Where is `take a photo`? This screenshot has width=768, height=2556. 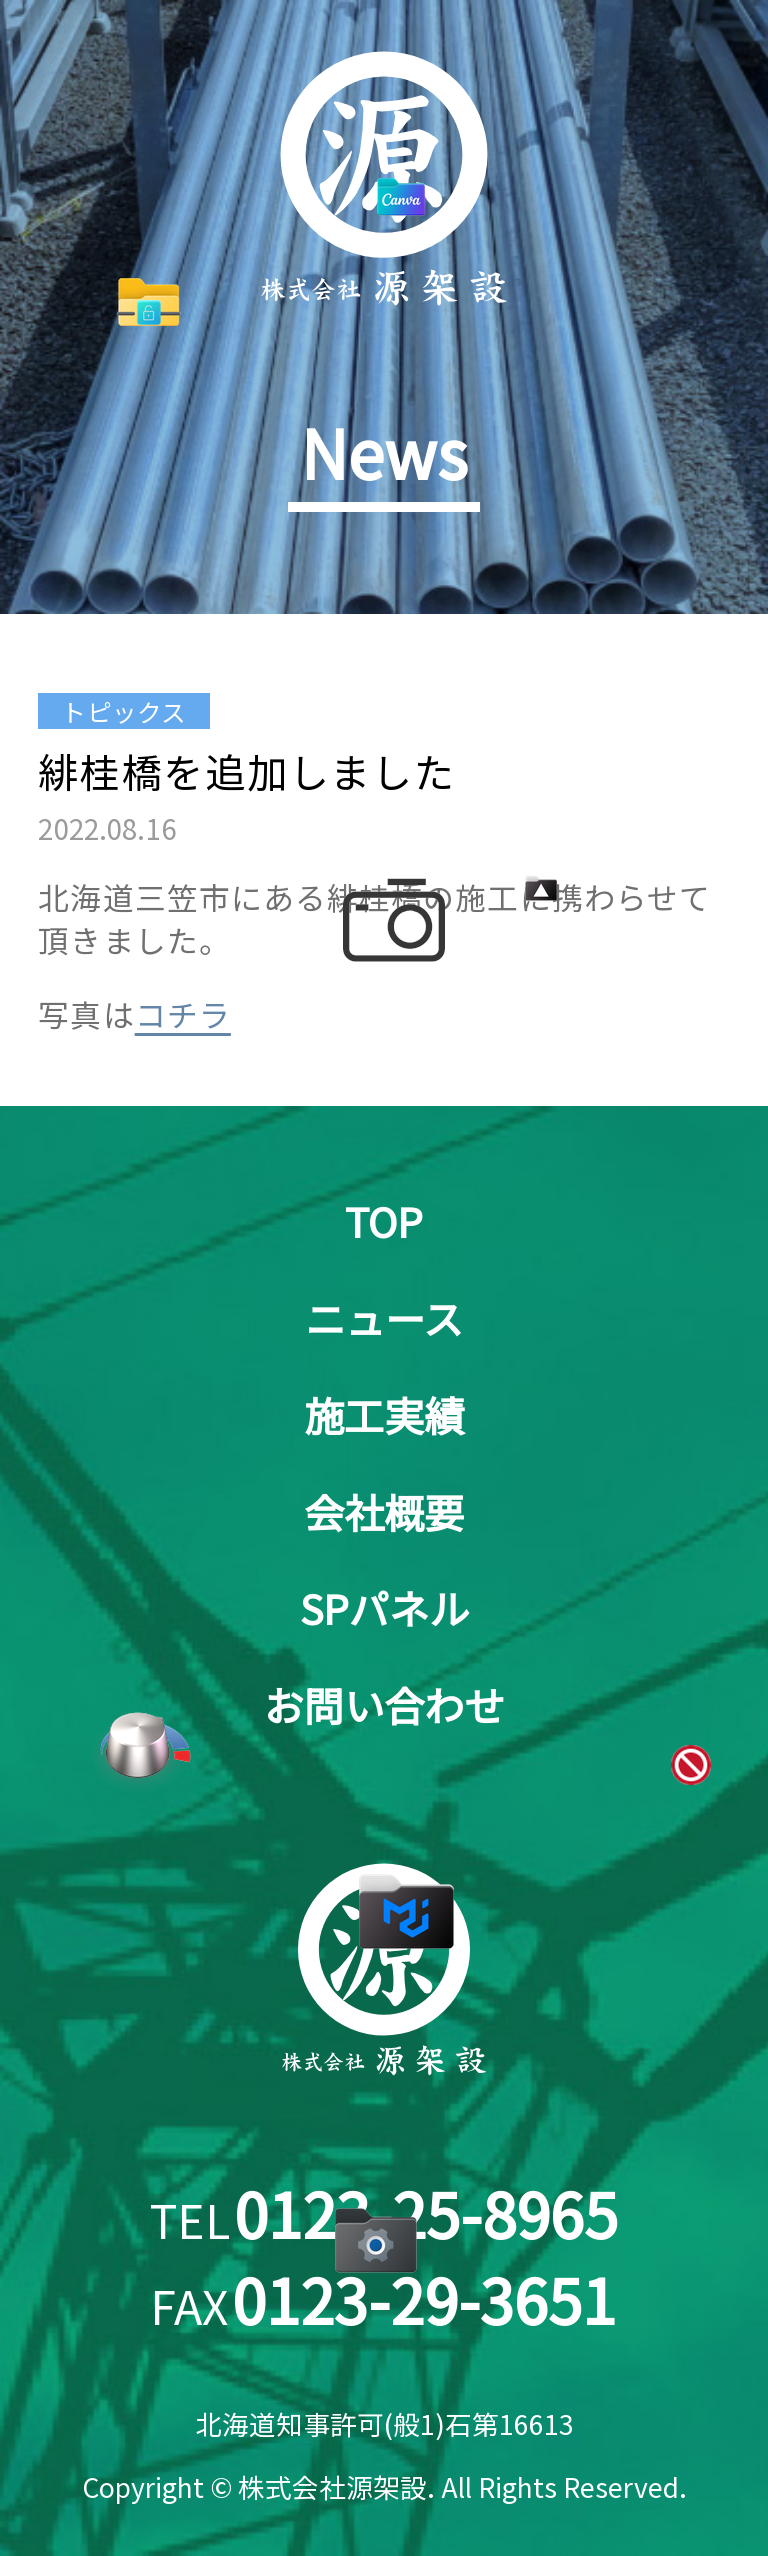 take a photo is located at coordinates (394, 917).